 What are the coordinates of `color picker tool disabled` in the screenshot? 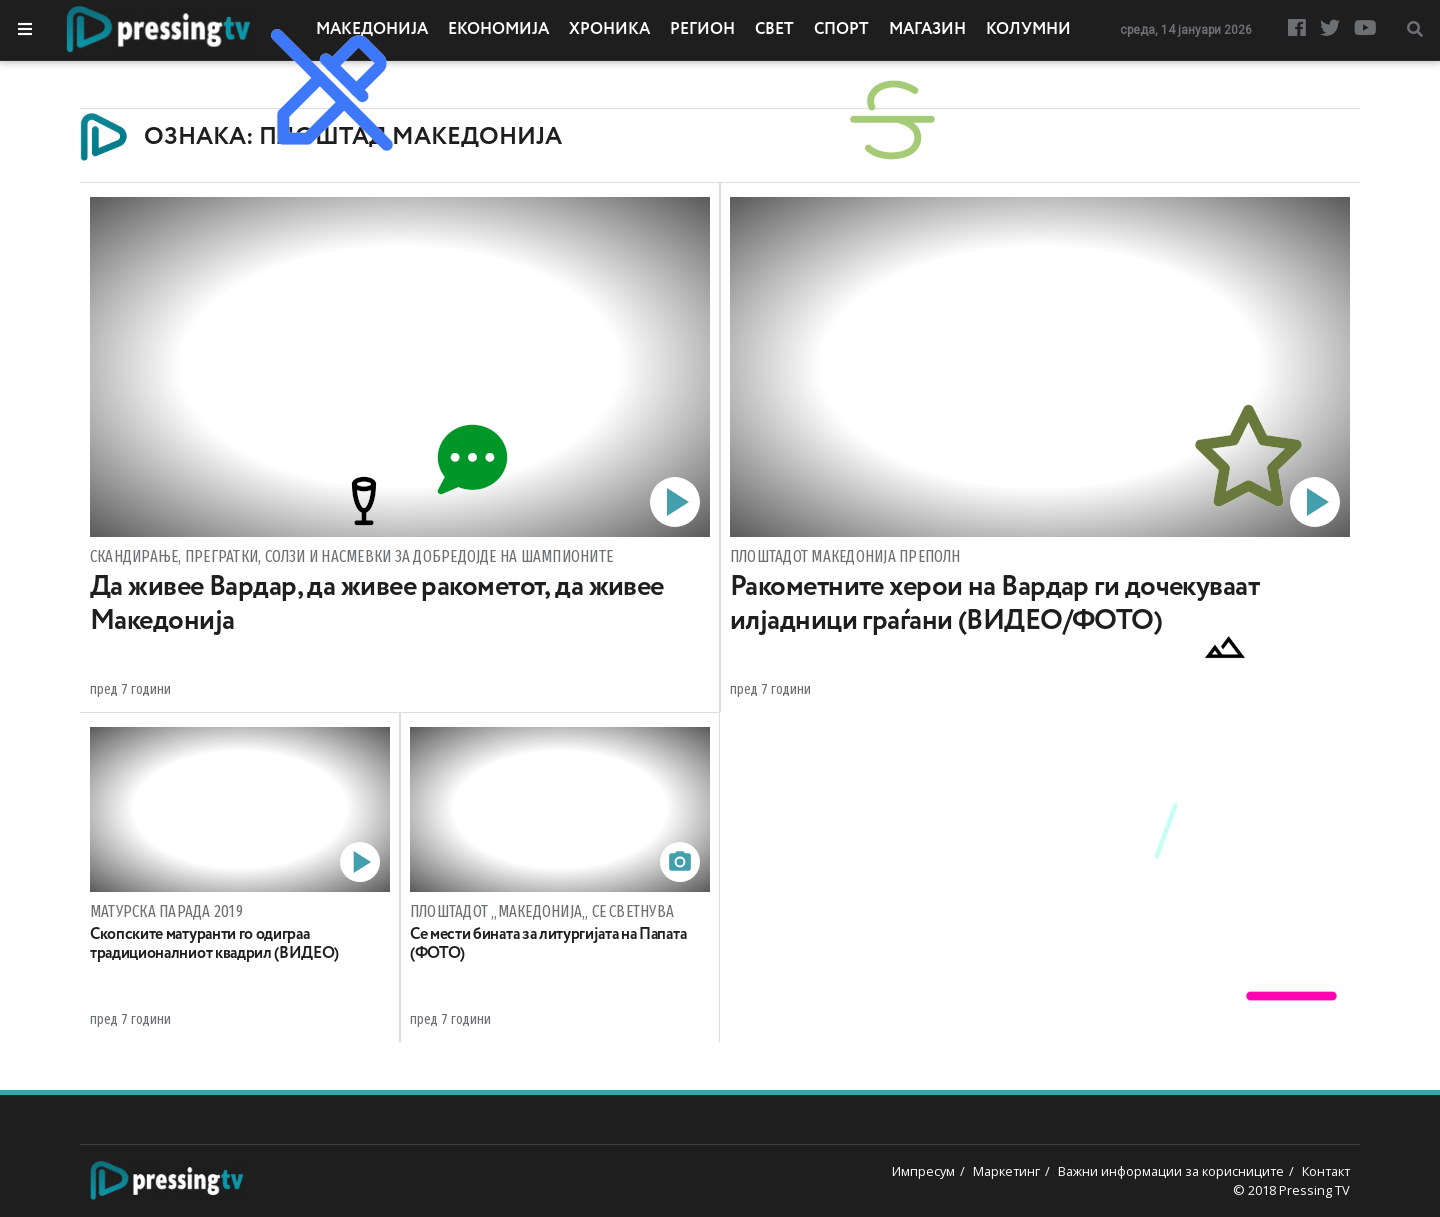 It's located at (332, 90).